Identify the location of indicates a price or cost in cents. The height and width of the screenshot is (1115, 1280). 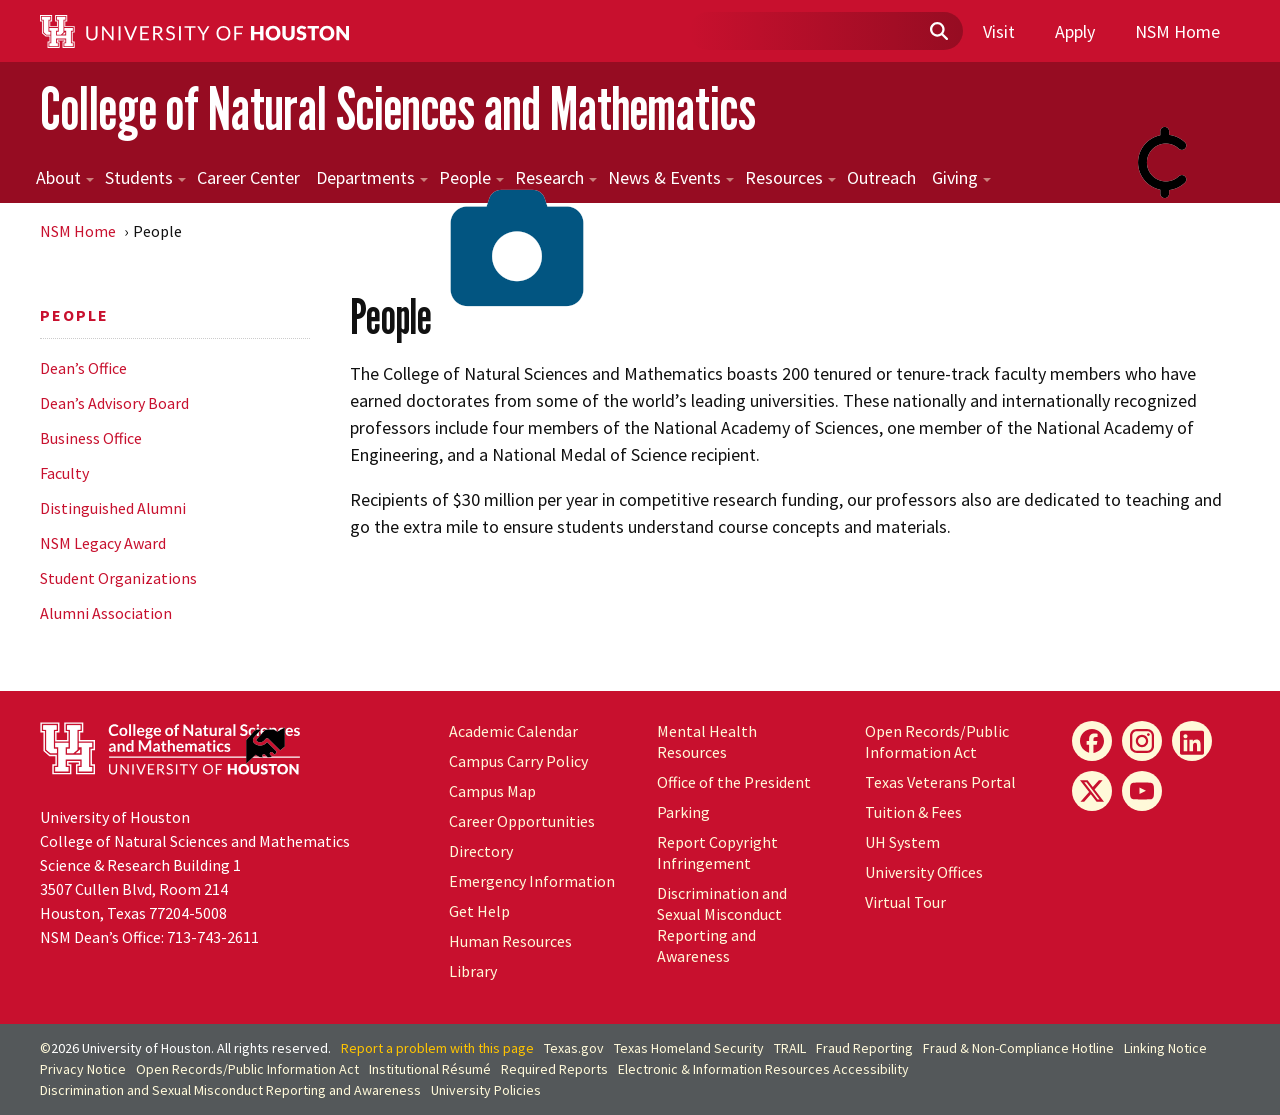
(1162, 162).